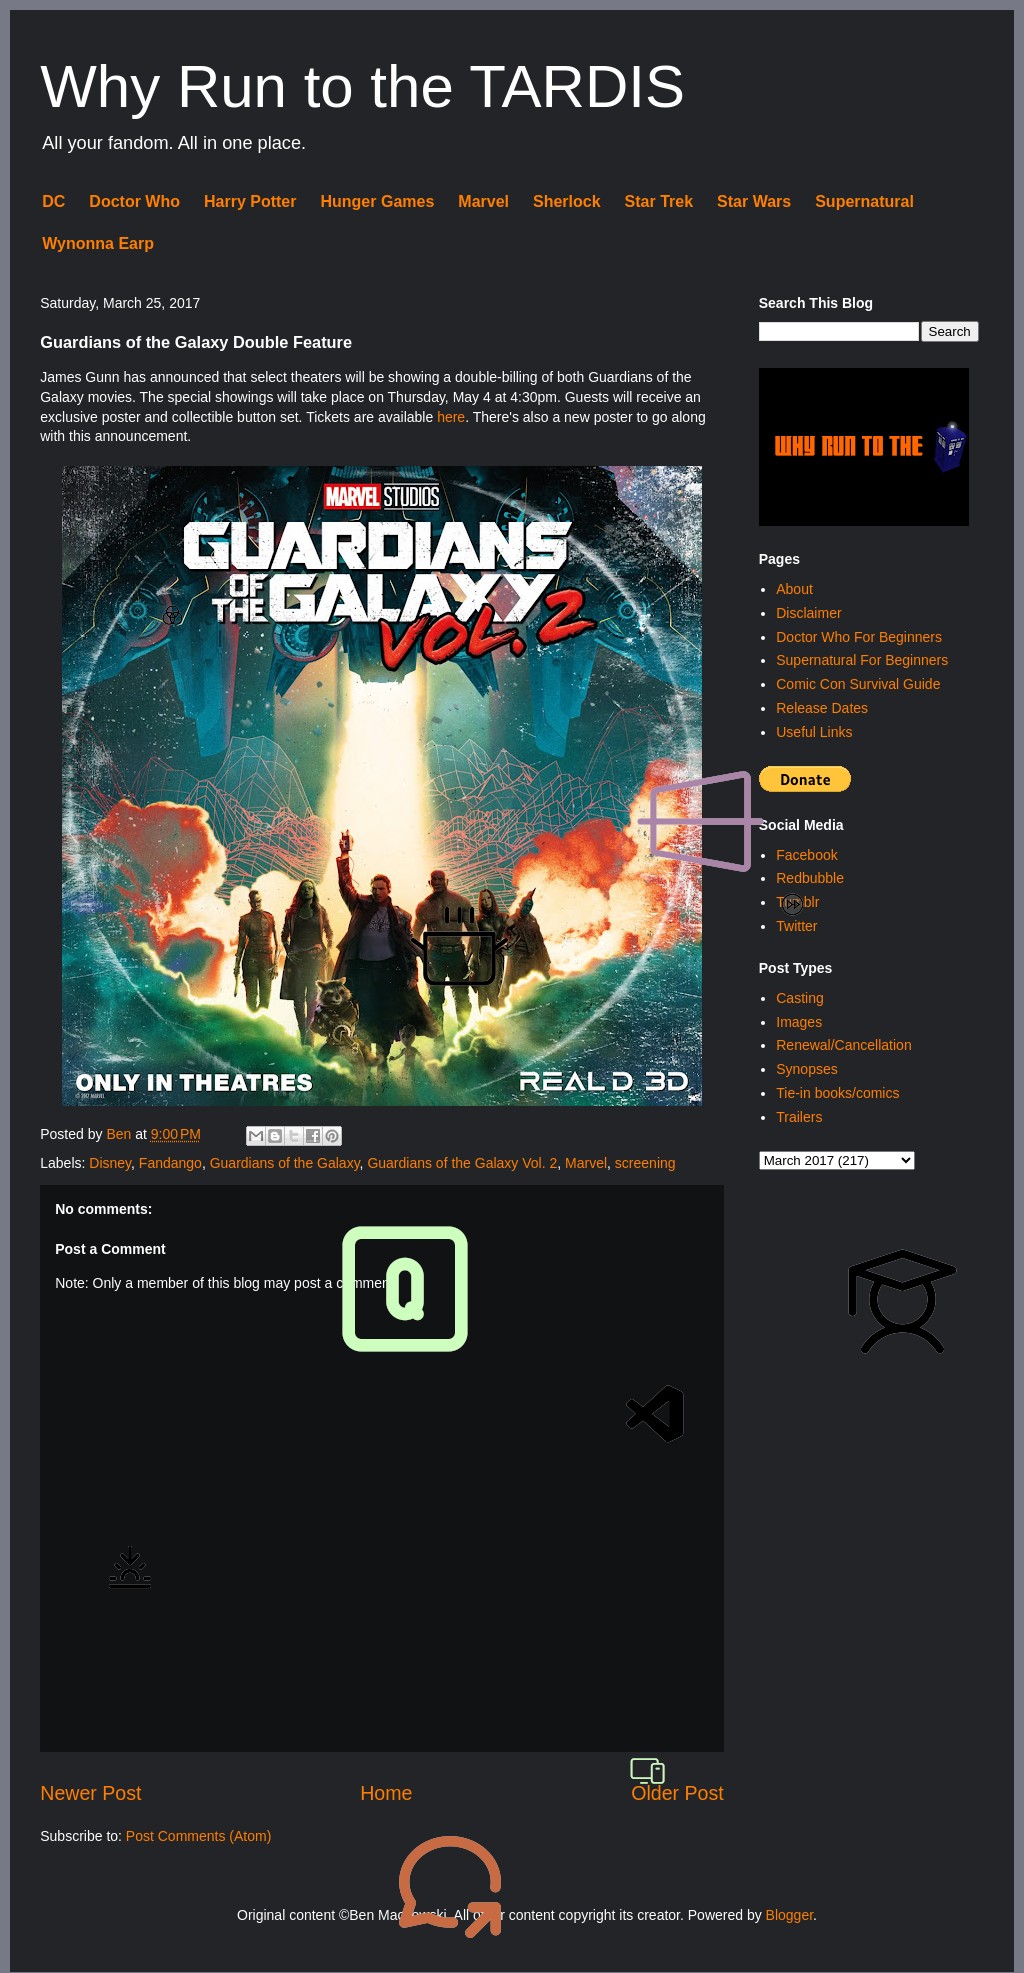 The height and width of the screenshot is (1973, 1024). Describe the element at coordinates (172, 615) in the screenshot. I see `indicates overlapping or shared data between three sets` at that location.